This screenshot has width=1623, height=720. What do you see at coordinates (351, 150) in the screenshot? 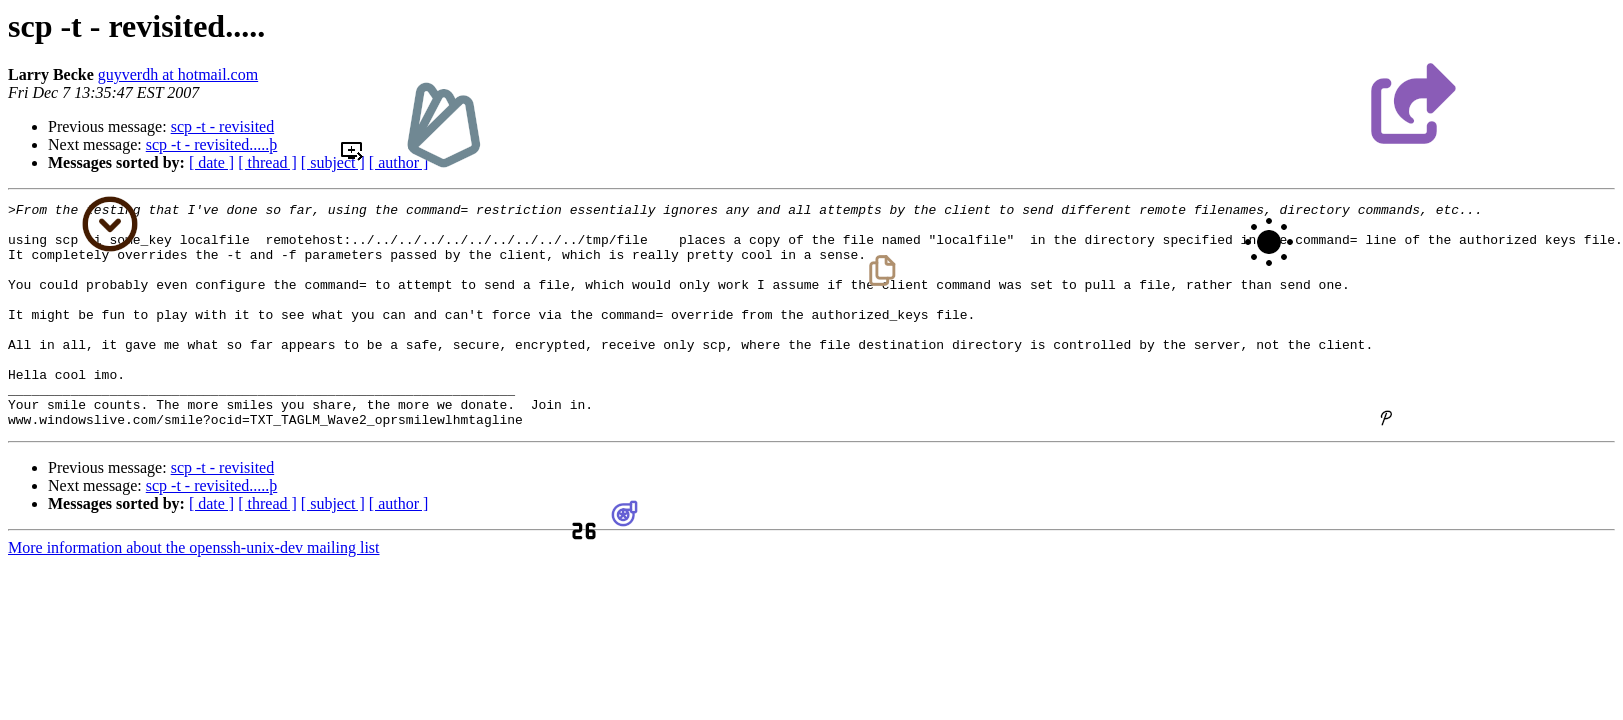
I see `add to play next in queue` at bounding box center [351, 150].